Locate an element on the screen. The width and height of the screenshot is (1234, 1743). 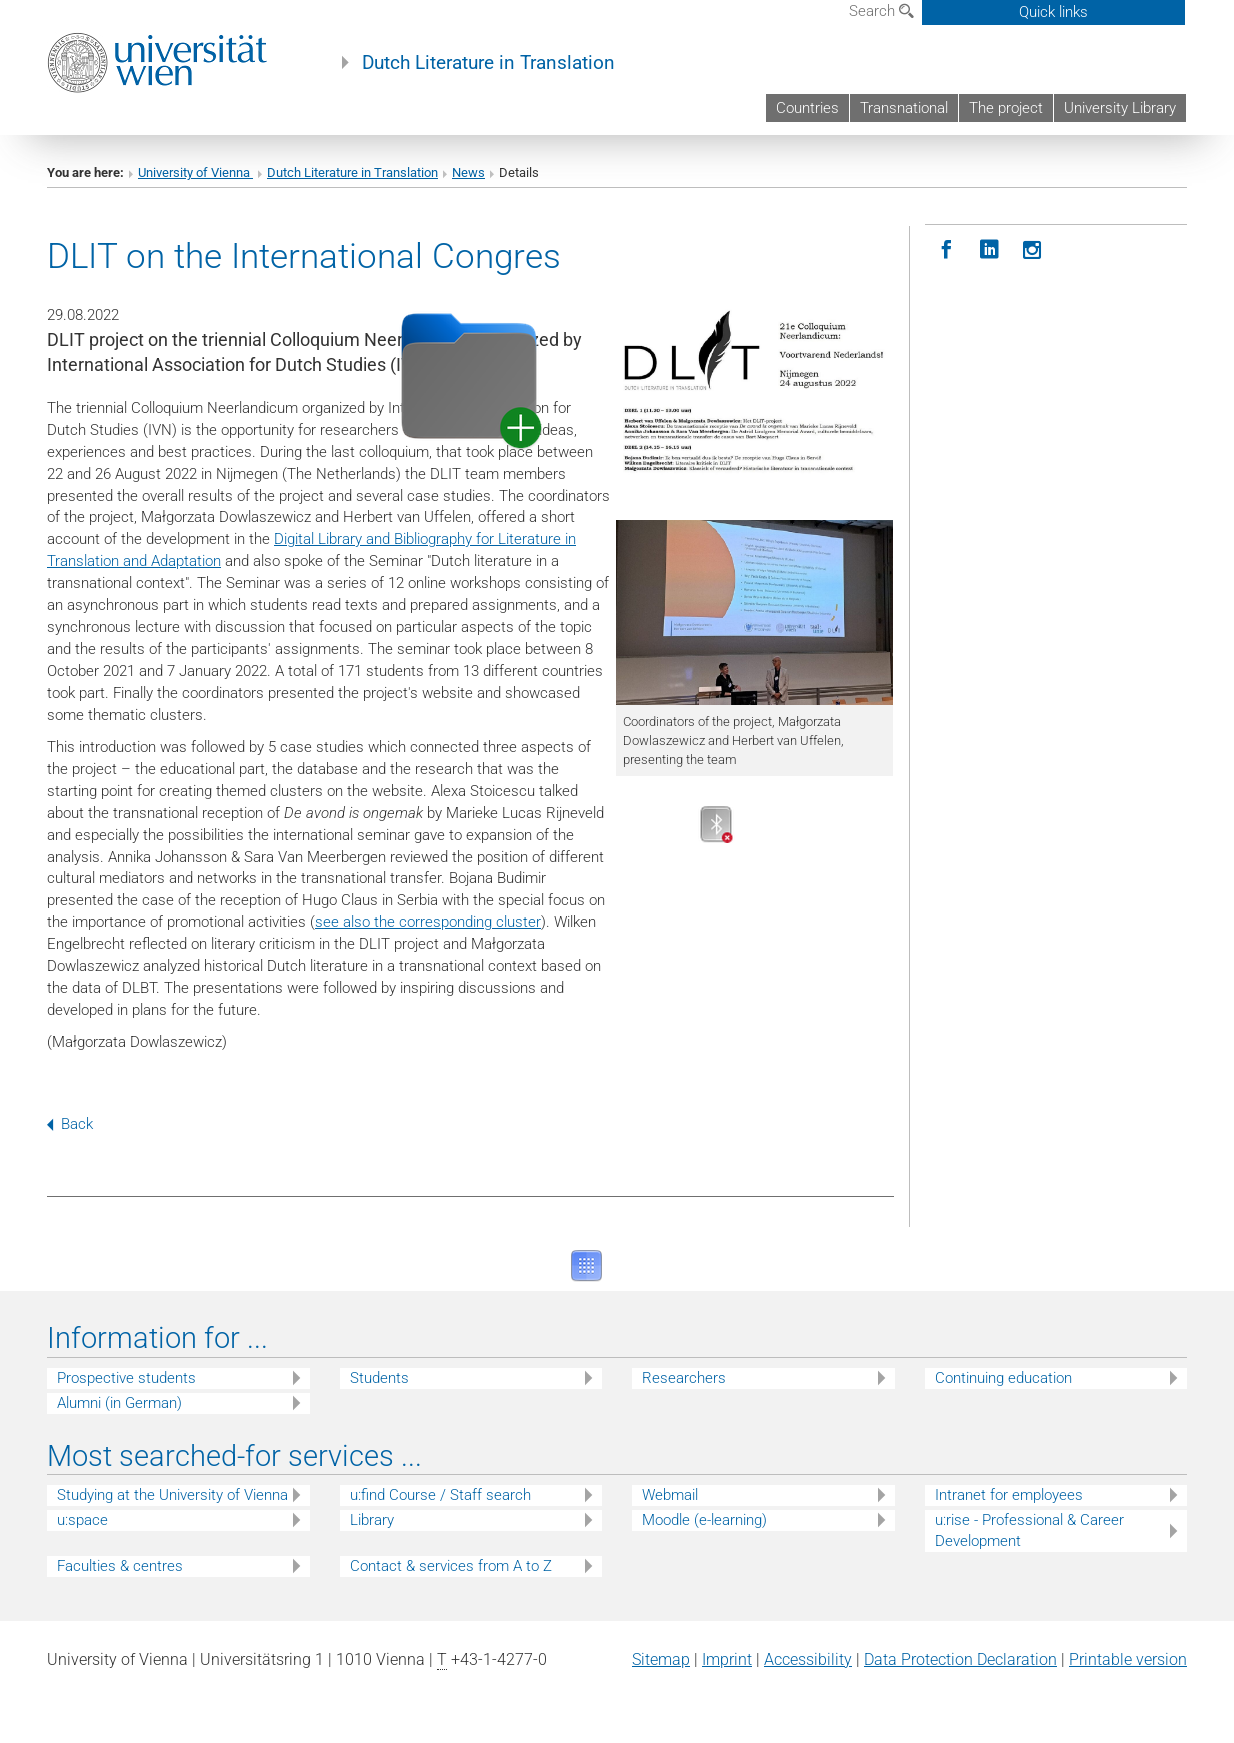
bluetooth is currently disabled is located at coordinates (716, 824).